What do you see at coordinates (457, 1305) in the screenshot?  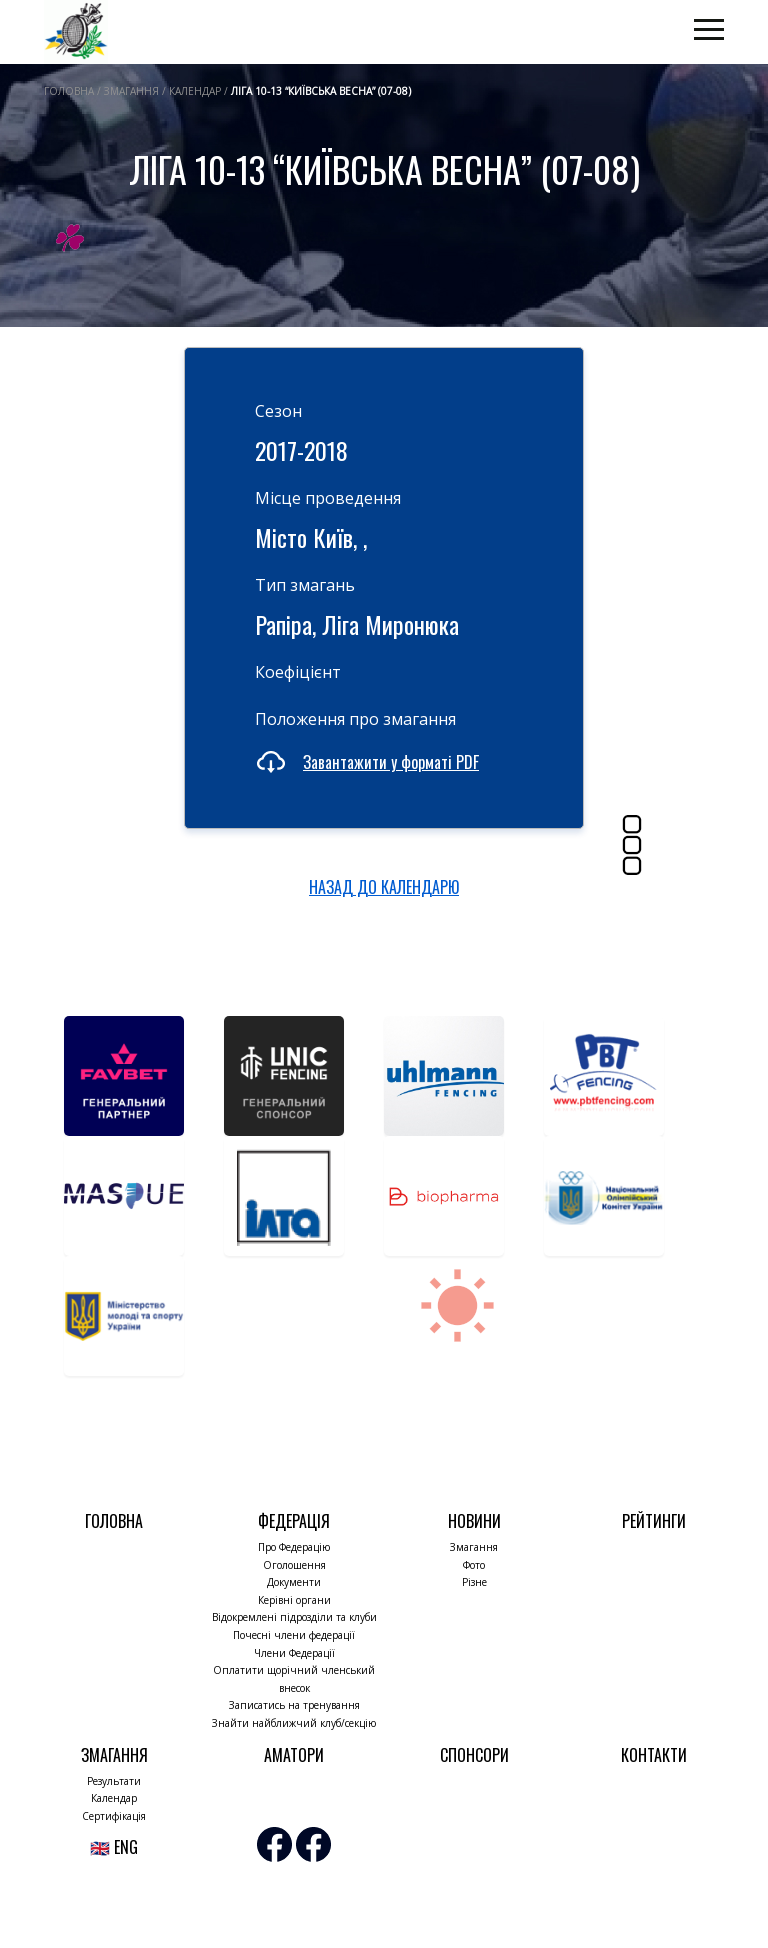 I see `switch to light mode` at bounding box center [457, 1305].